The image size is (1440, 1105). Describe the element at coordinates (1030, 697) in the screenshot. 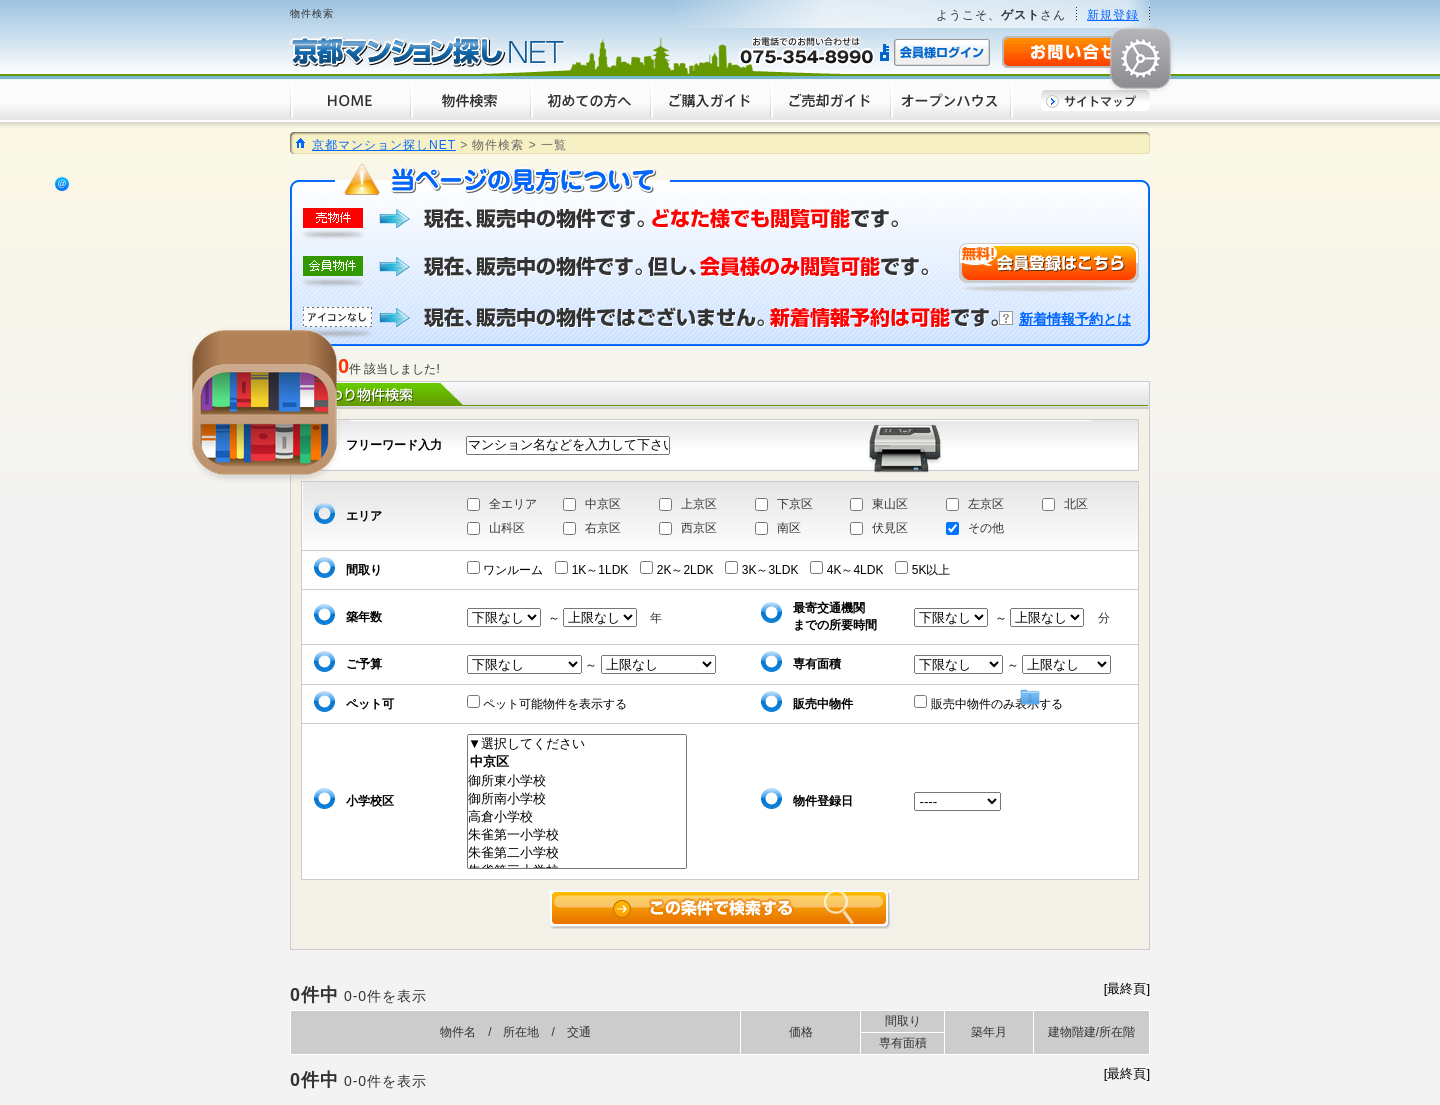

I see `open the Antidote application folder` at that location.